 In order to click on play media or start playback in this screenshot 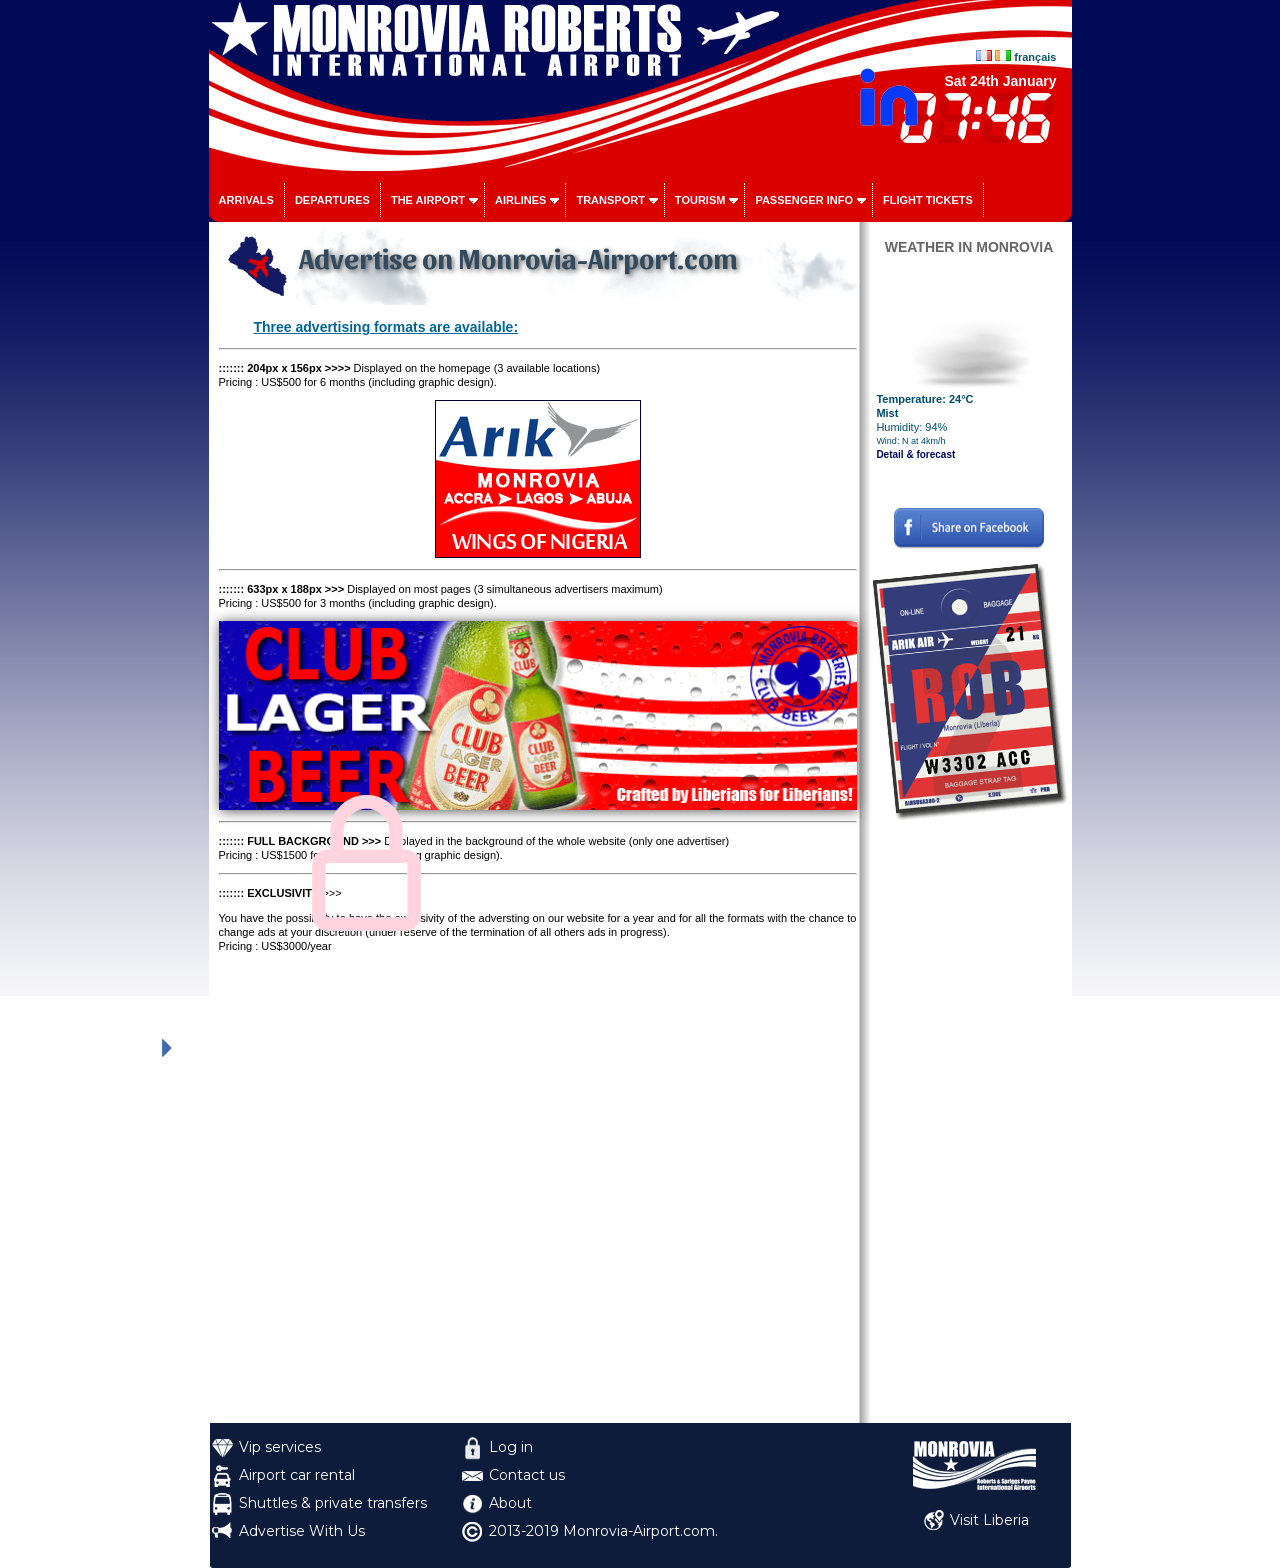, I will do `click(167, 1048)`.